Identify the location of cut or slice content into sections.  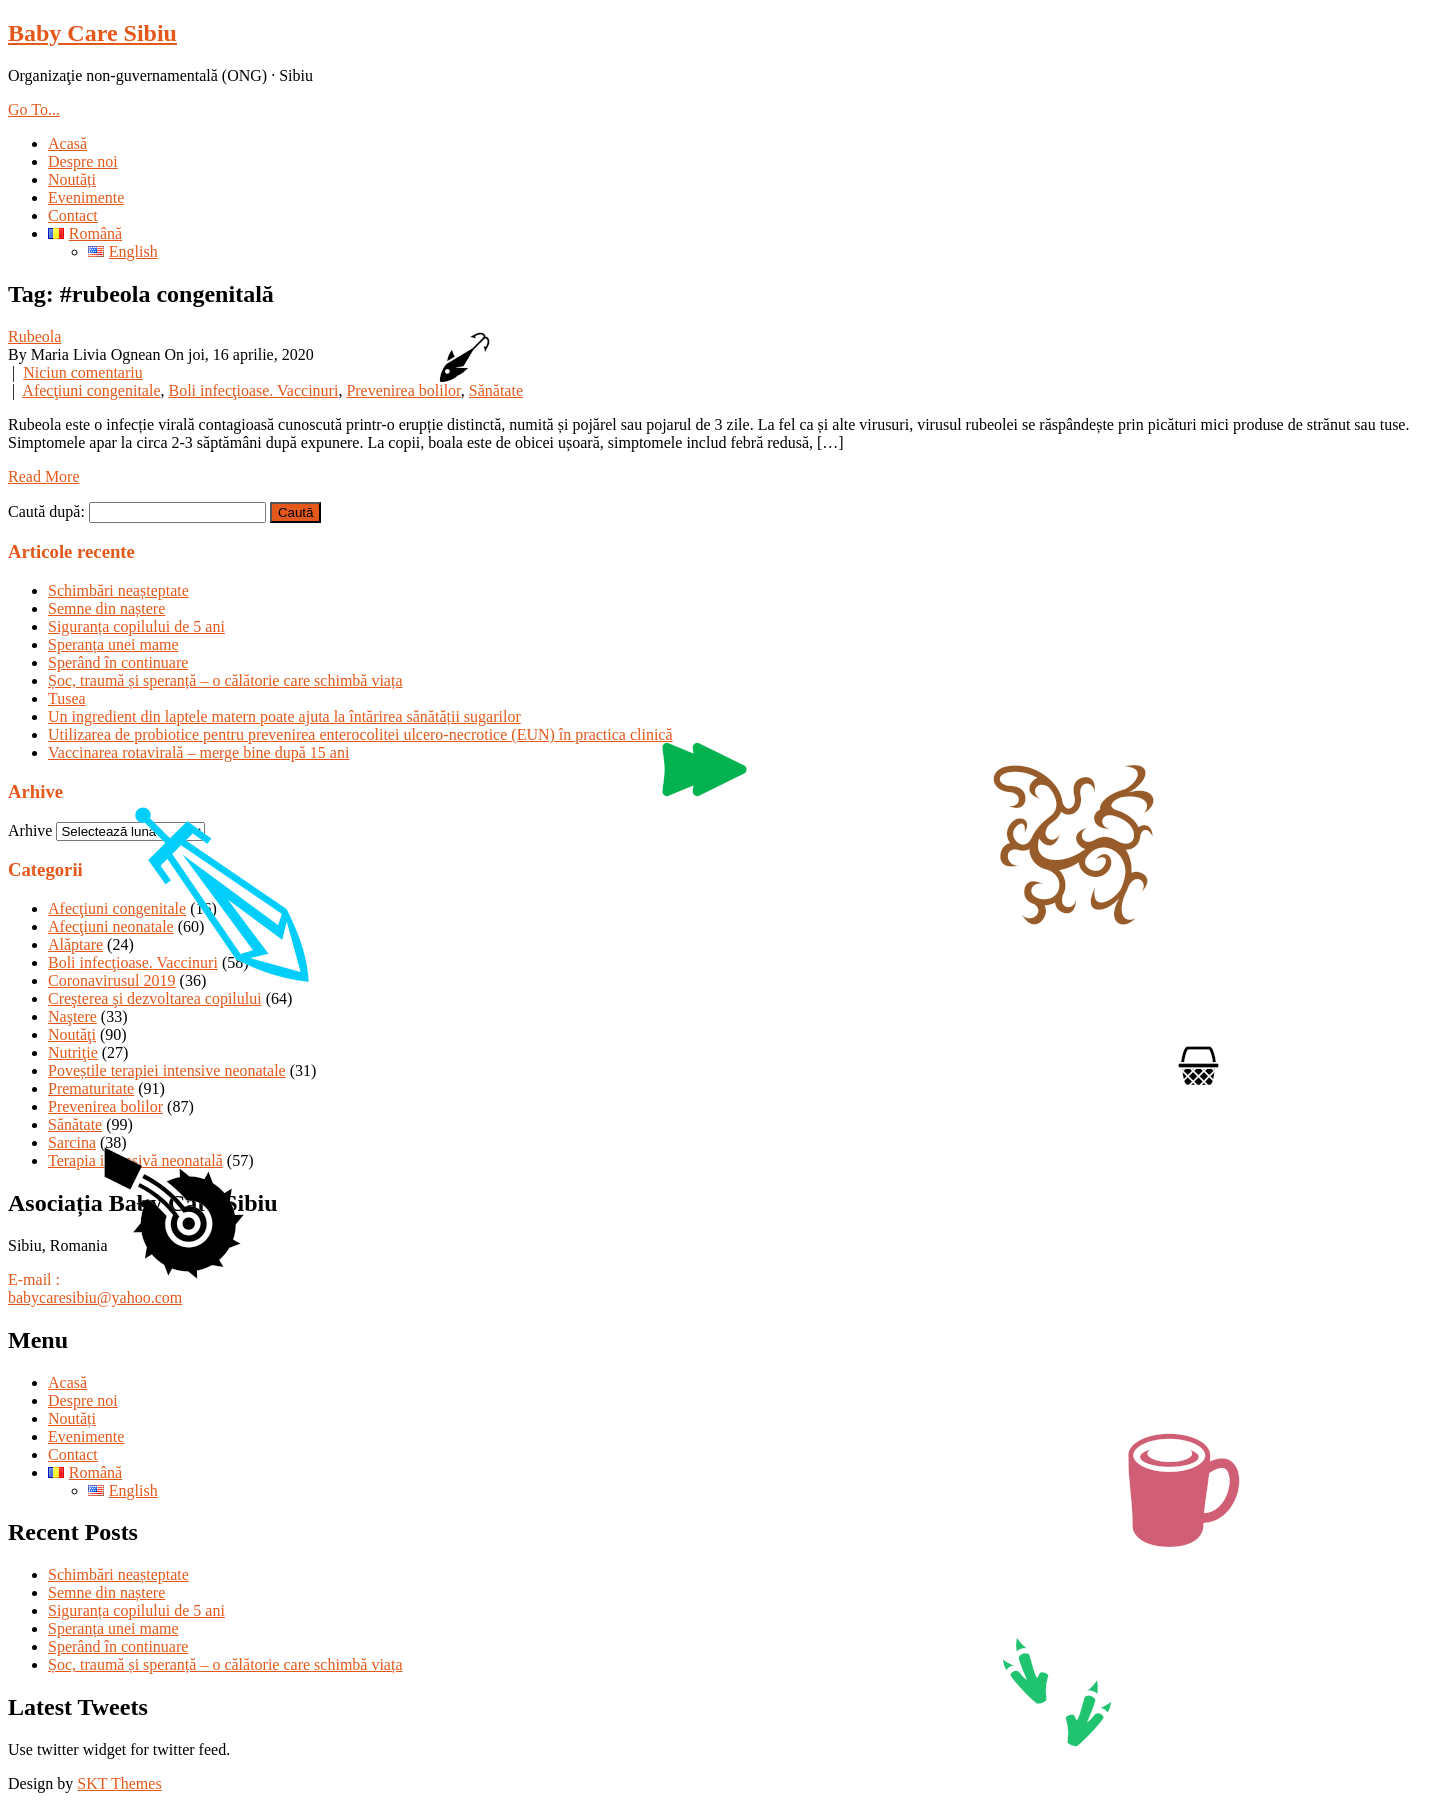
(174, 1209).